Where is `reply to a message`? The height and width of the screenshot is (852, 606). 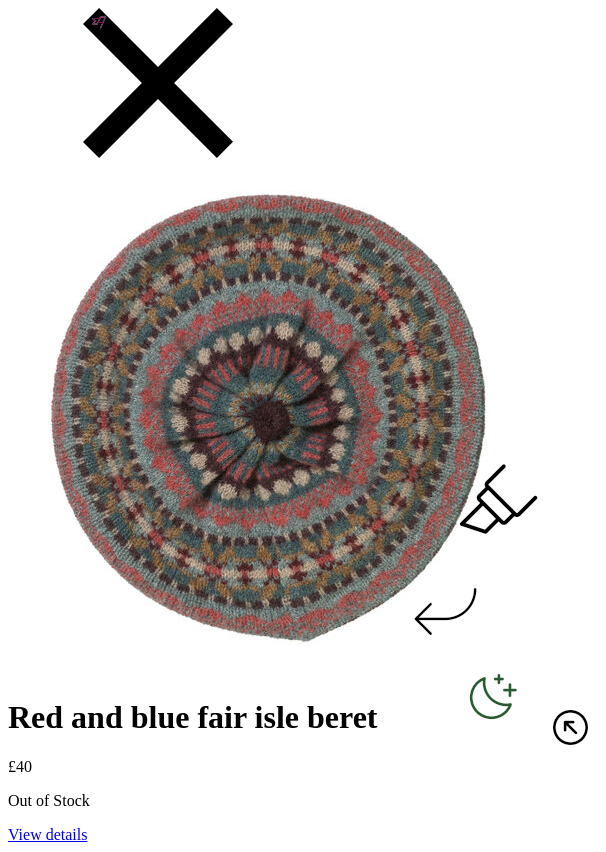
reply to a message is located at coordinates (445, 611).